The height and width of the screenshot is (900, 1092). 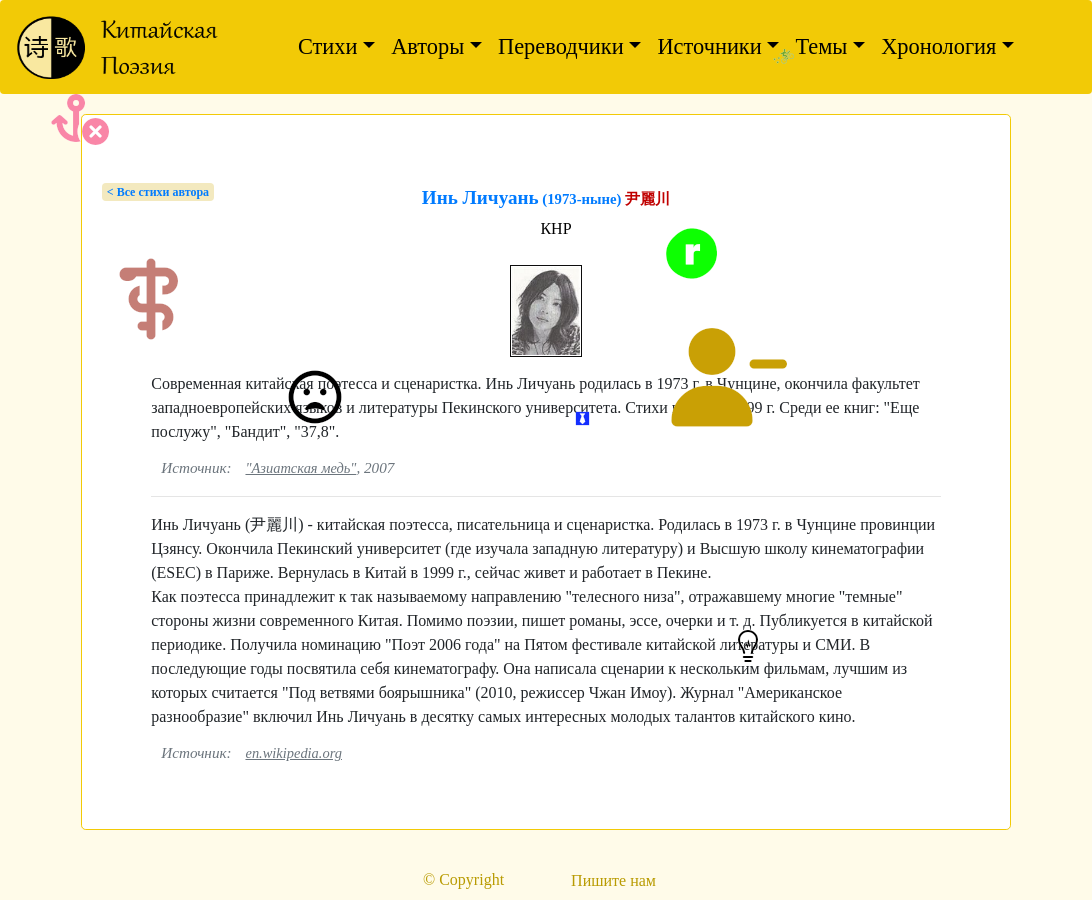 I want to click on indicates a negative reaction or dissatisfied feedback, so click(x=315, y=397).